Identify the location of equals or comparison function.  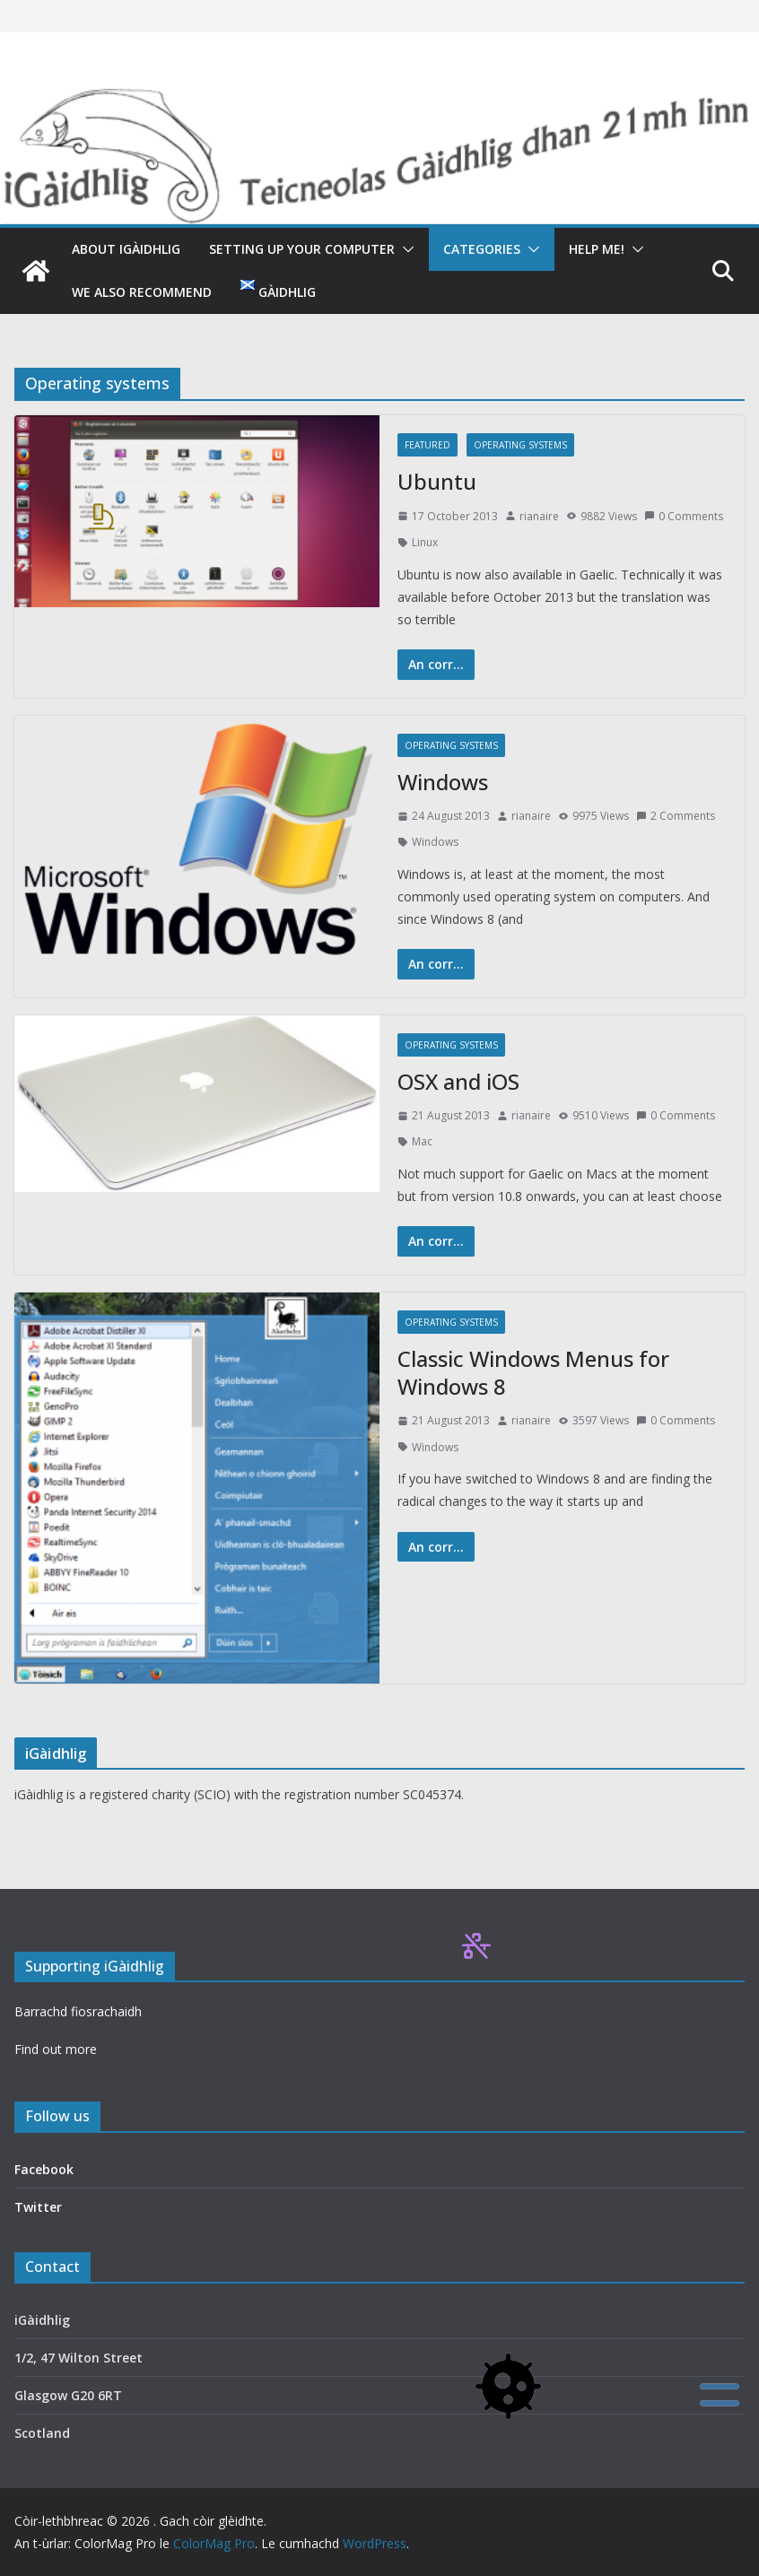
(720, 2395).